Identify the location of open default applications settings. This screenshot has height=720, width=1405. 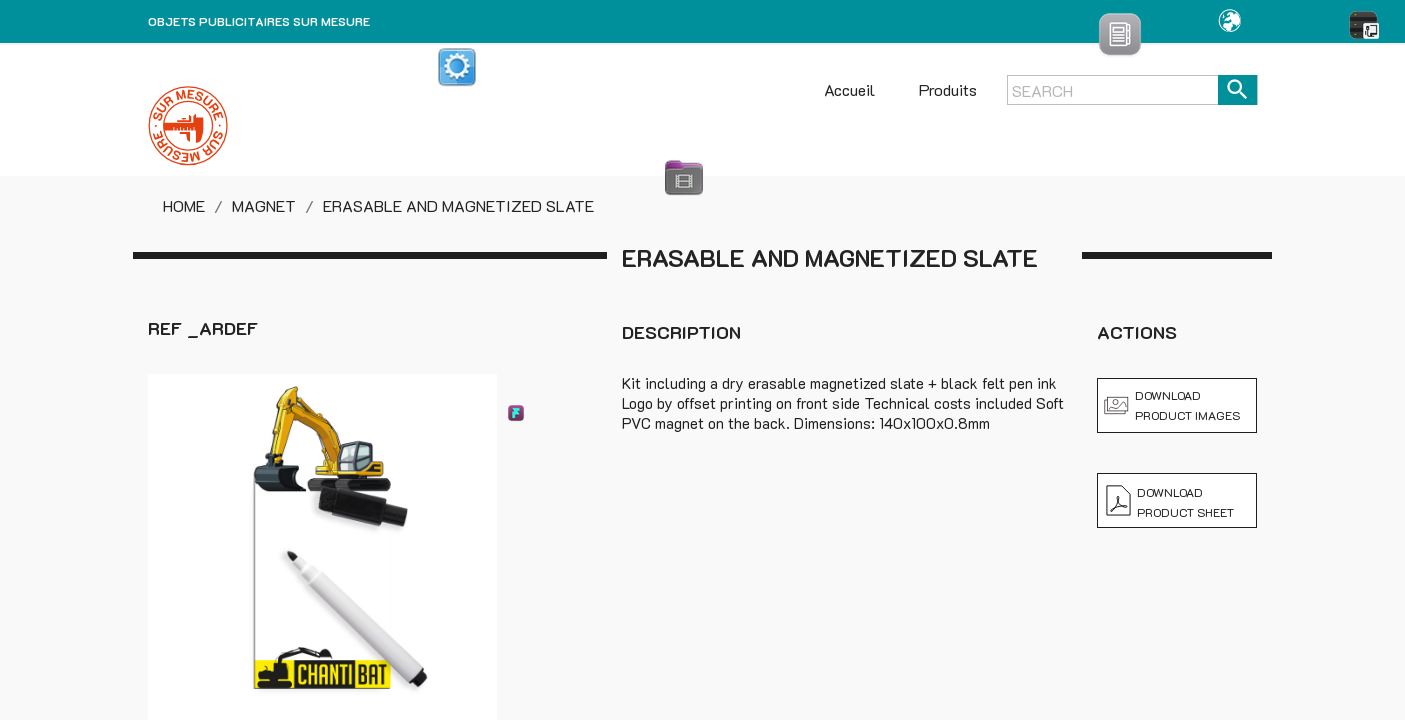
(457, 67).